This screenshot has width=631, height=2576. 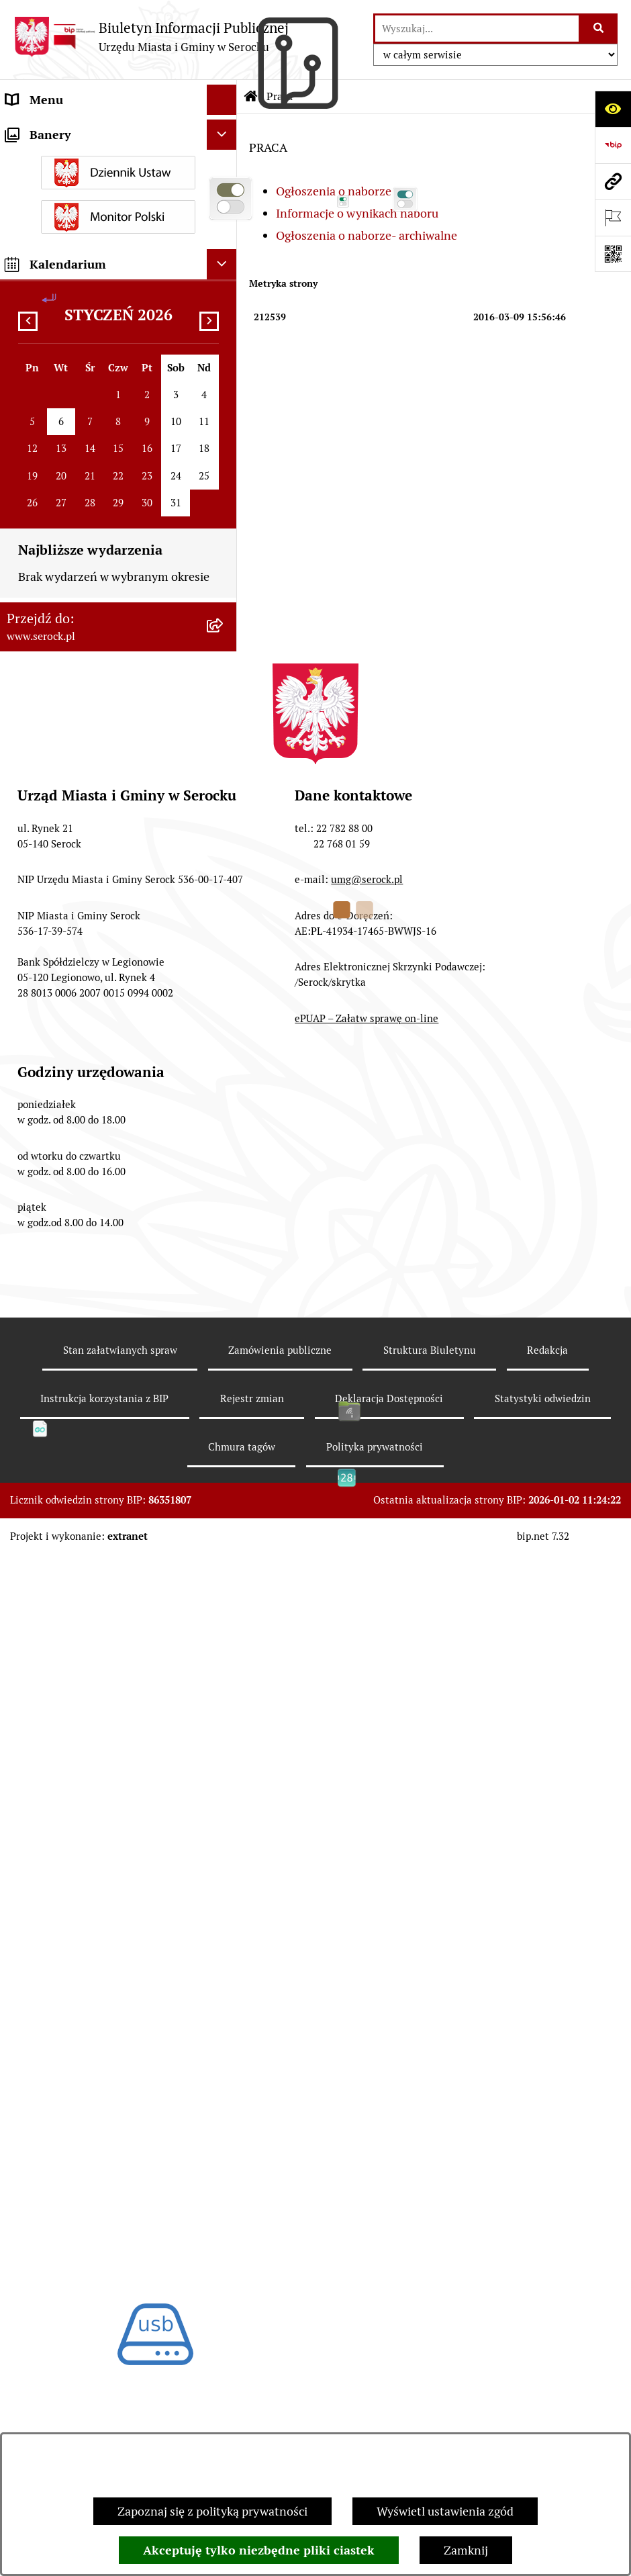 I want to click on view task list or to-do items, so click(x=353, y=913).